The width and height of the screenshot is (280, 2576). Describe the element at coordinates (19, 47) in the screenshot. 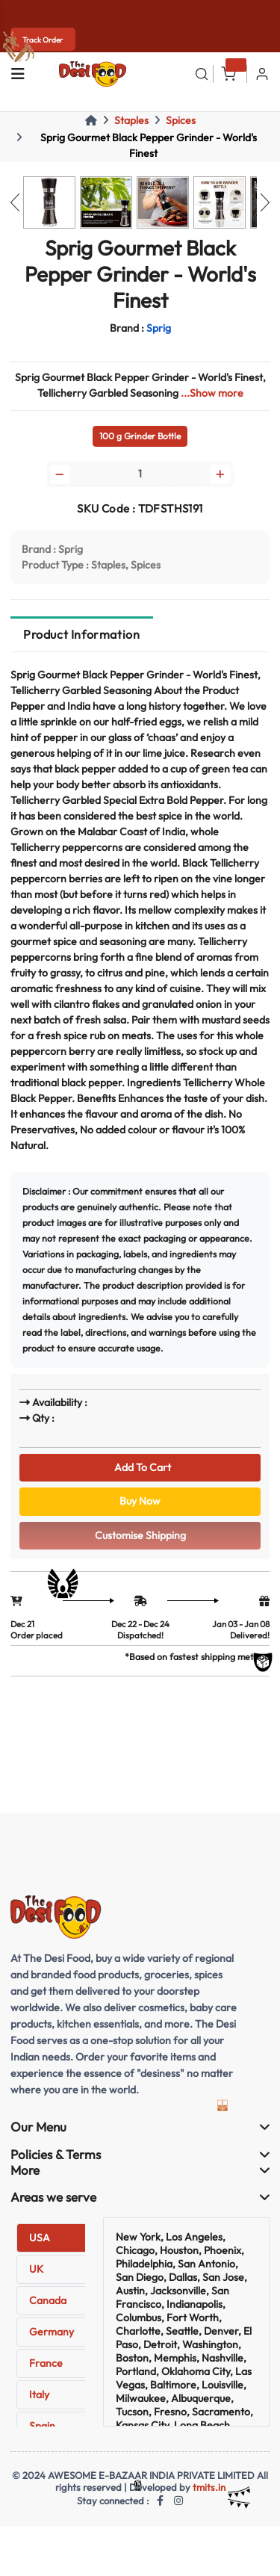

I see `indicates insect or bug-type creature in game` at that location.